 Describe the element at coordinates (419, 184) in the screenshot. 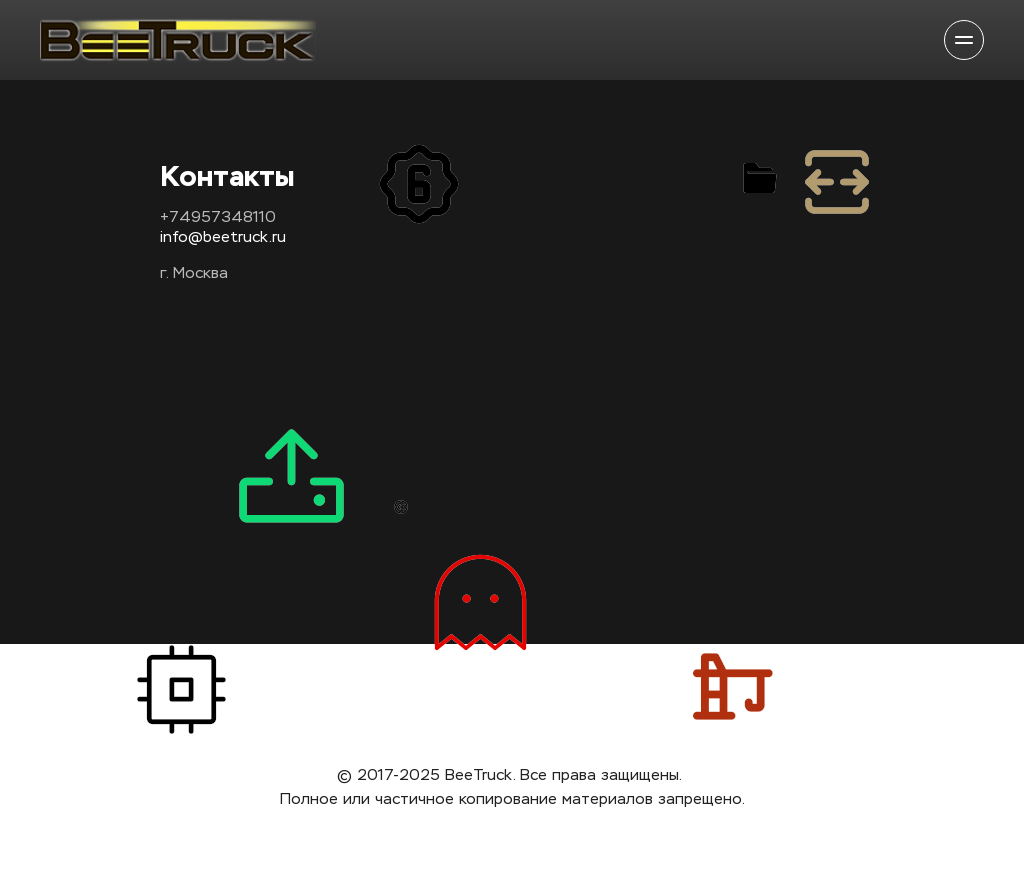

I see `indicates rank or position number 6` at that location.